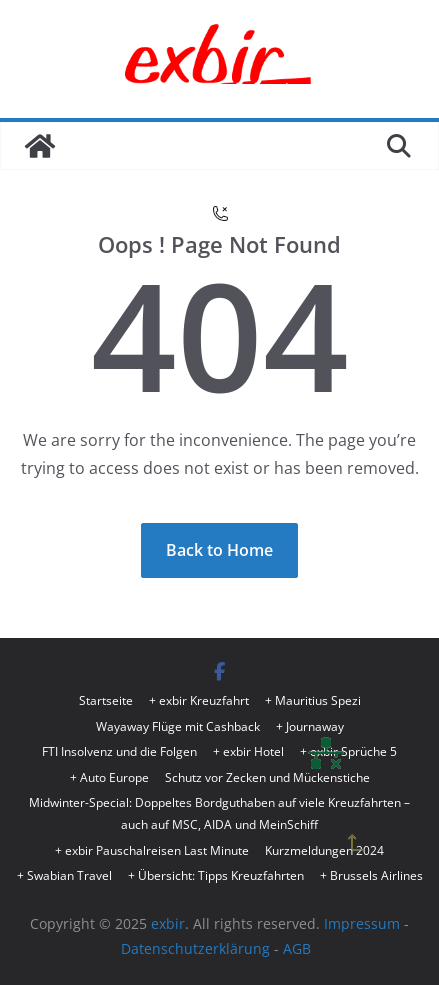  I want to click on go back and up to previous level, so click(355, 842).